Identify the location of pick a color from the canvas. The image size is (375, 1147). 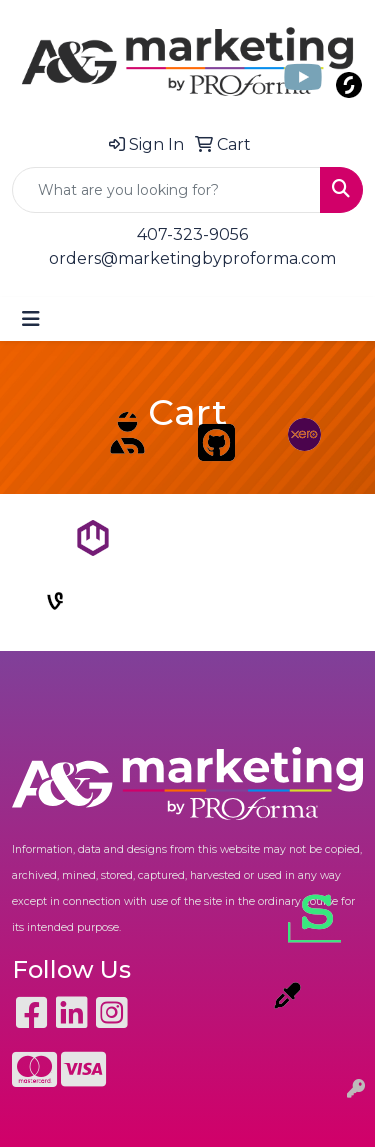
(287, 995).